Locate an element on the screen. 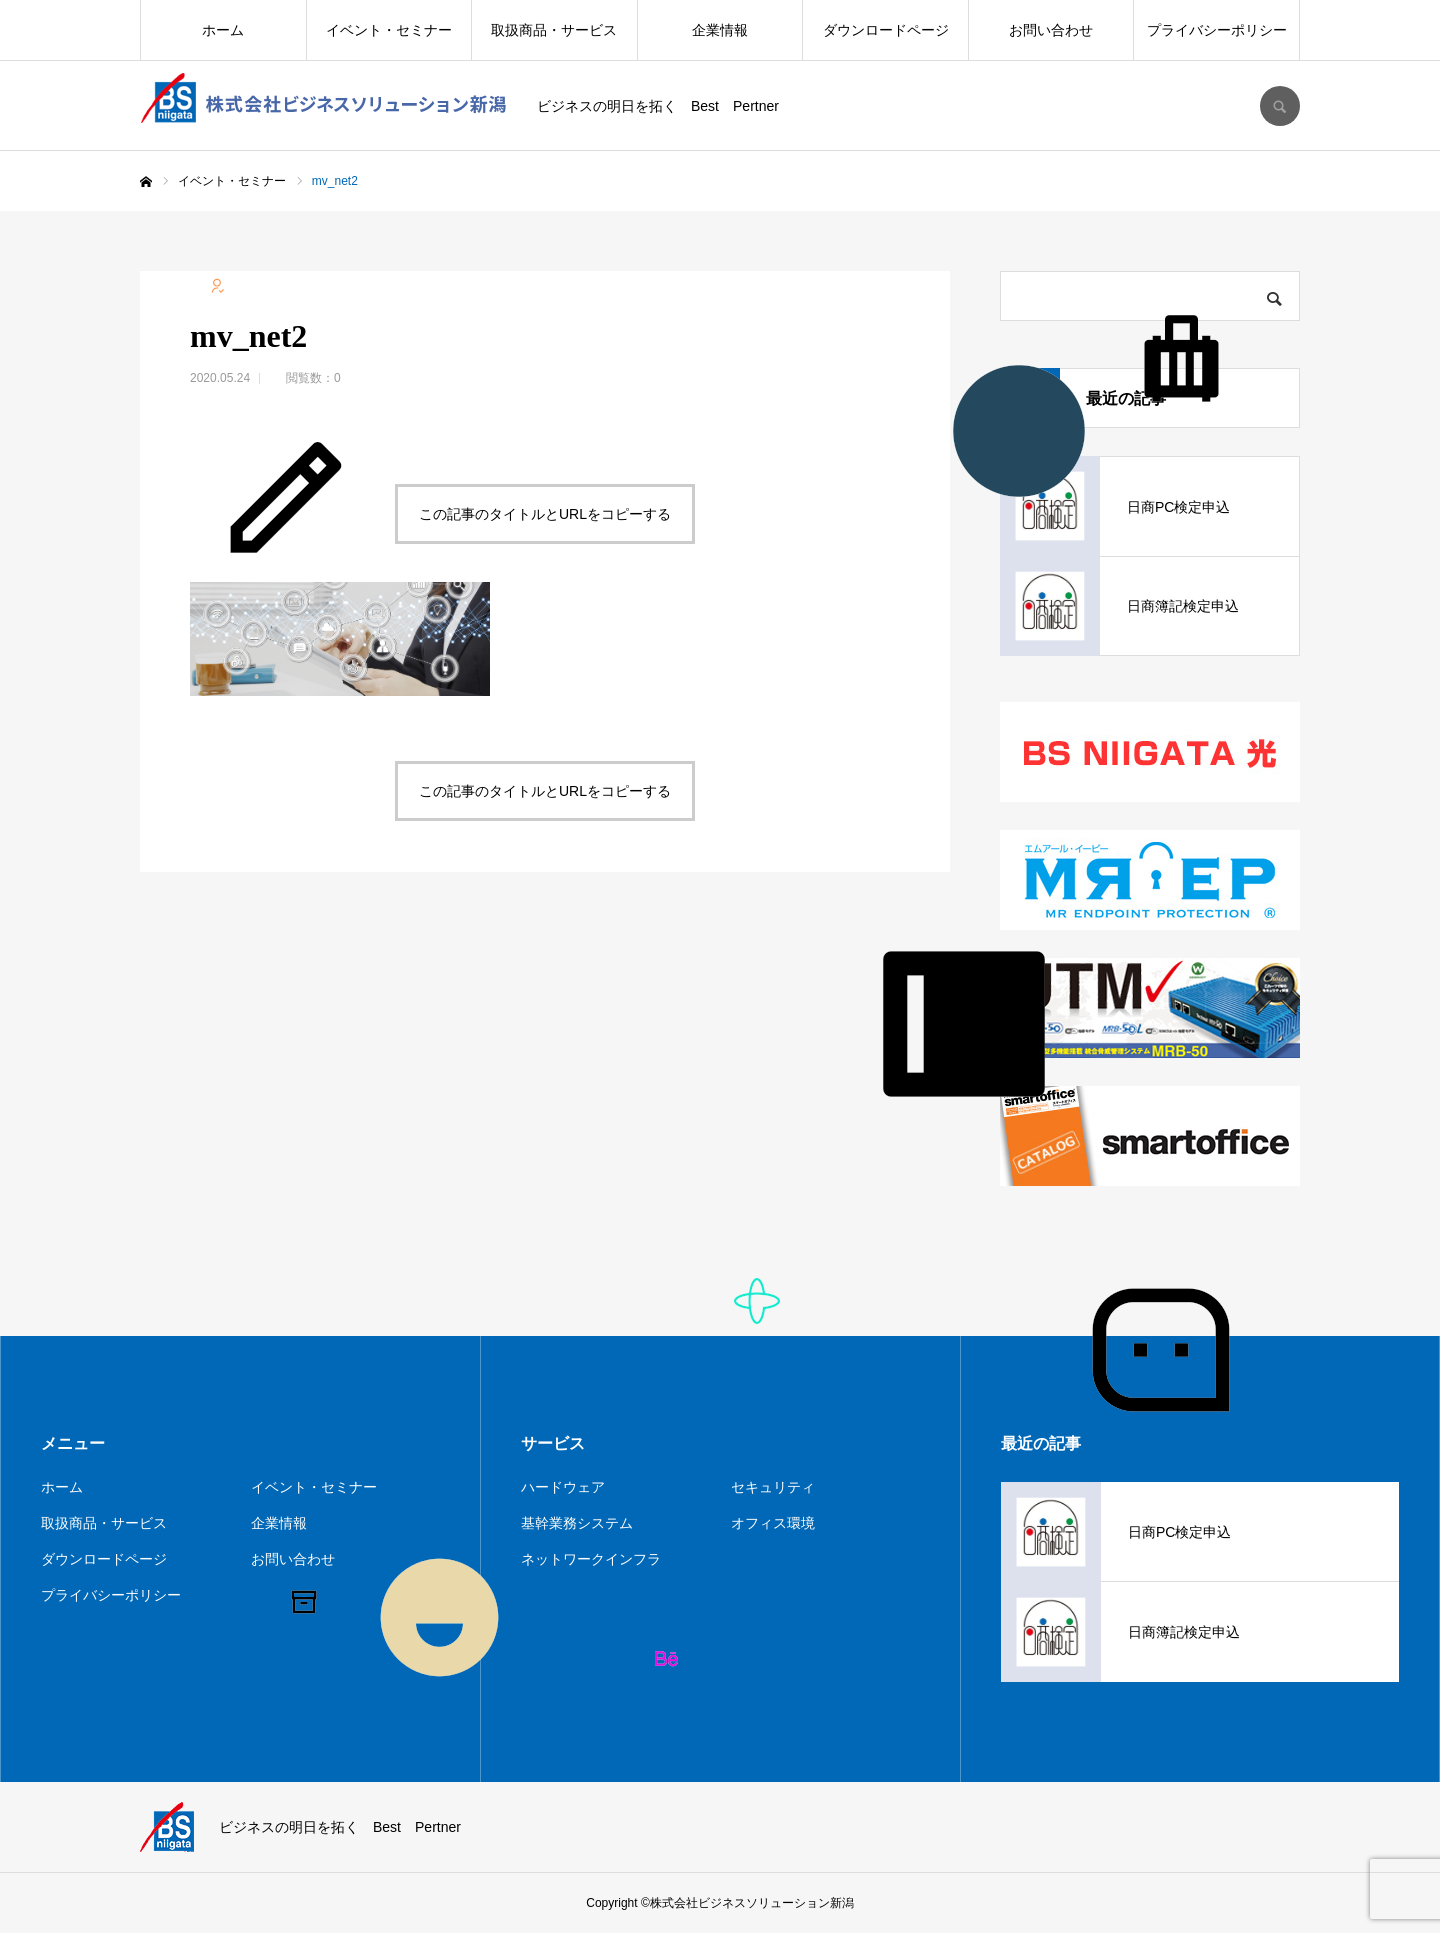 The image size is (1440, 1933). follow a user or add to your network is located at coordinates (217, 286).